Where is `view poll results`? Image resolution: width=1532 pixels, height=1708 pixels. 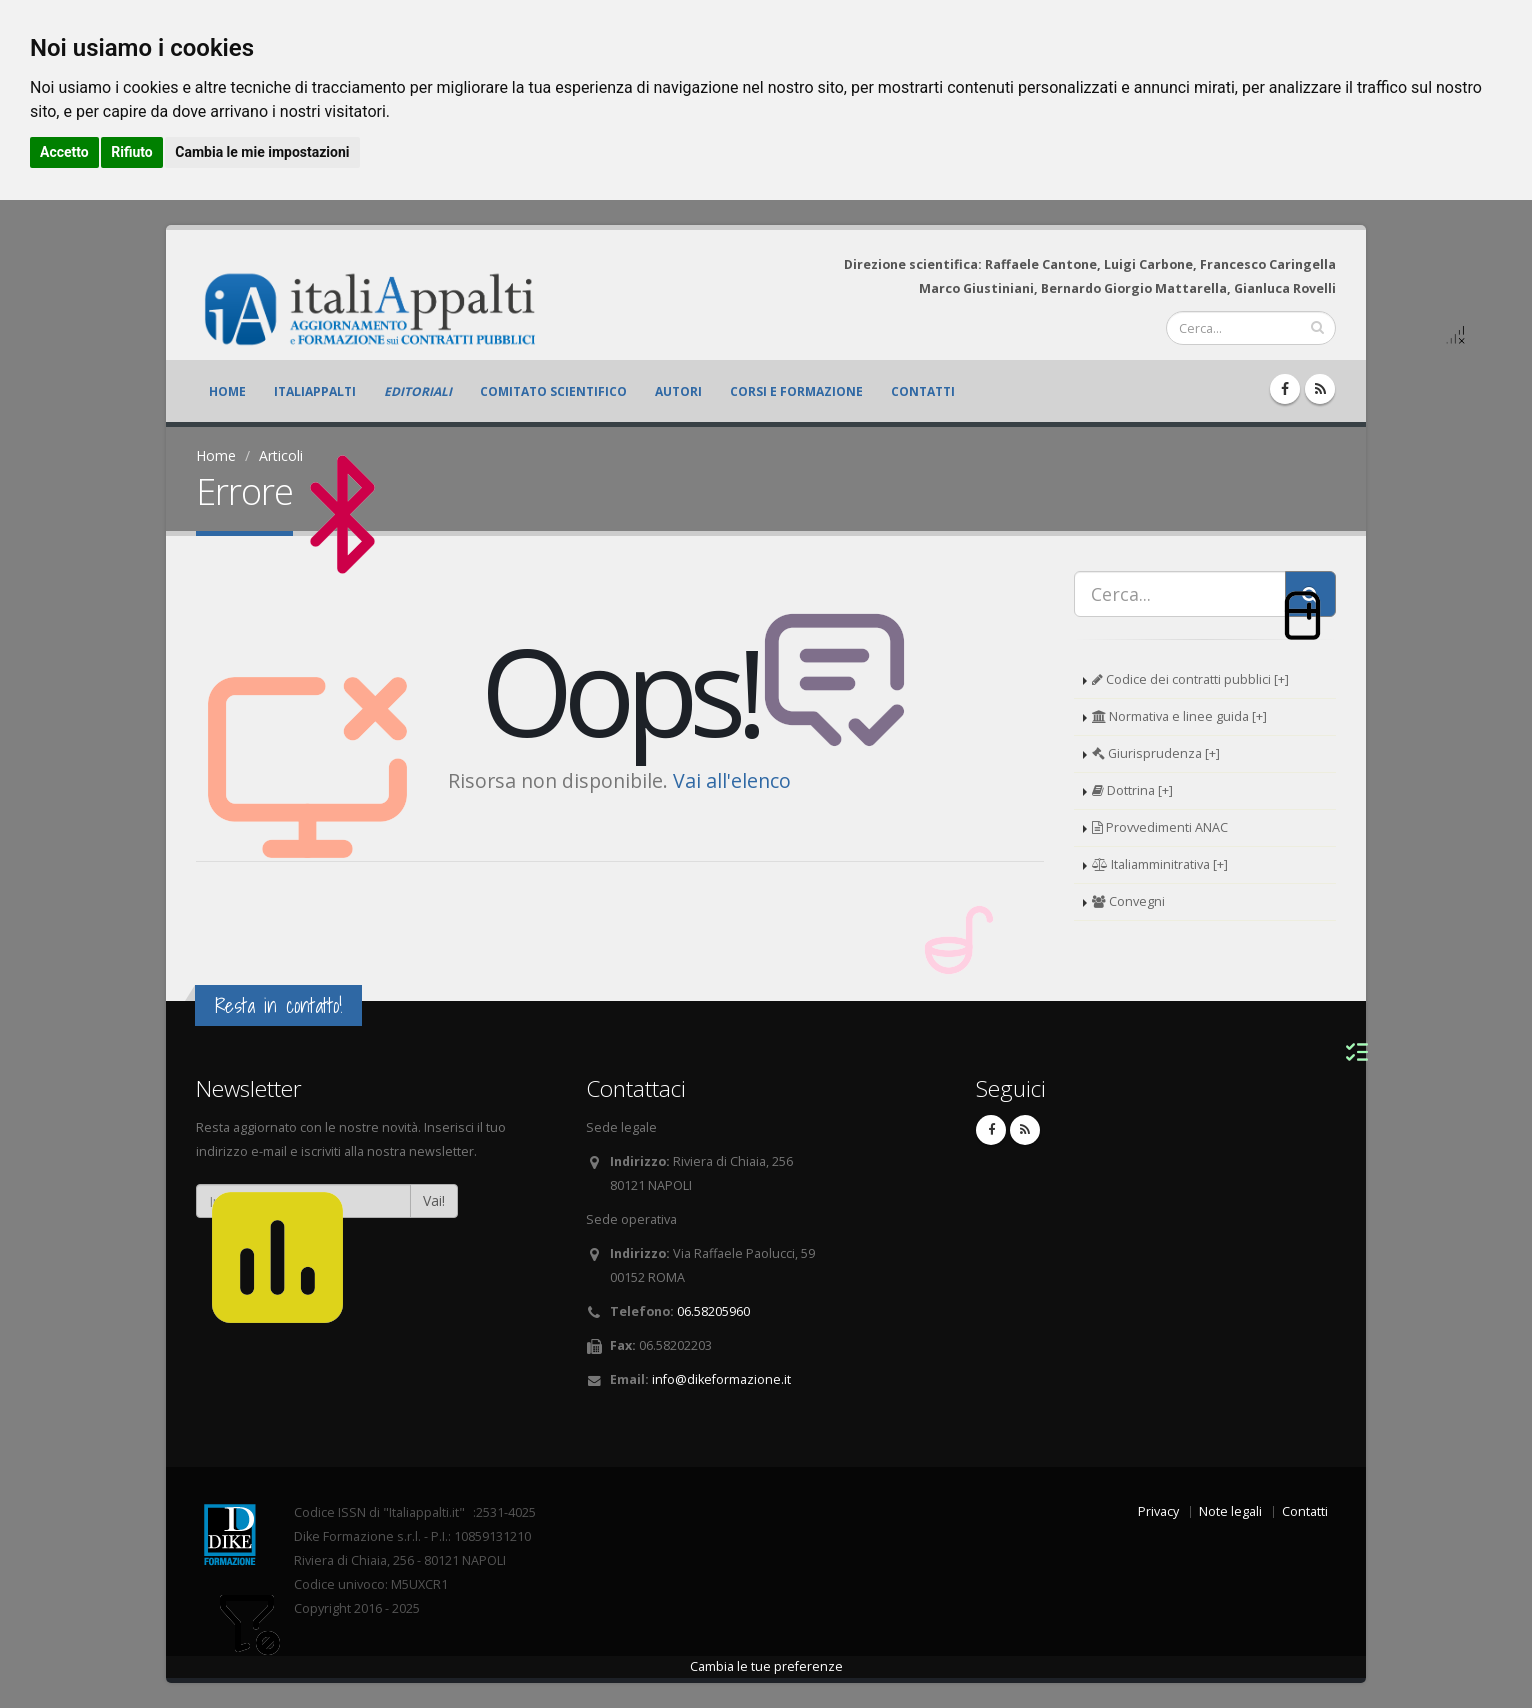 view poll results is located at coordinates (277, 1257).